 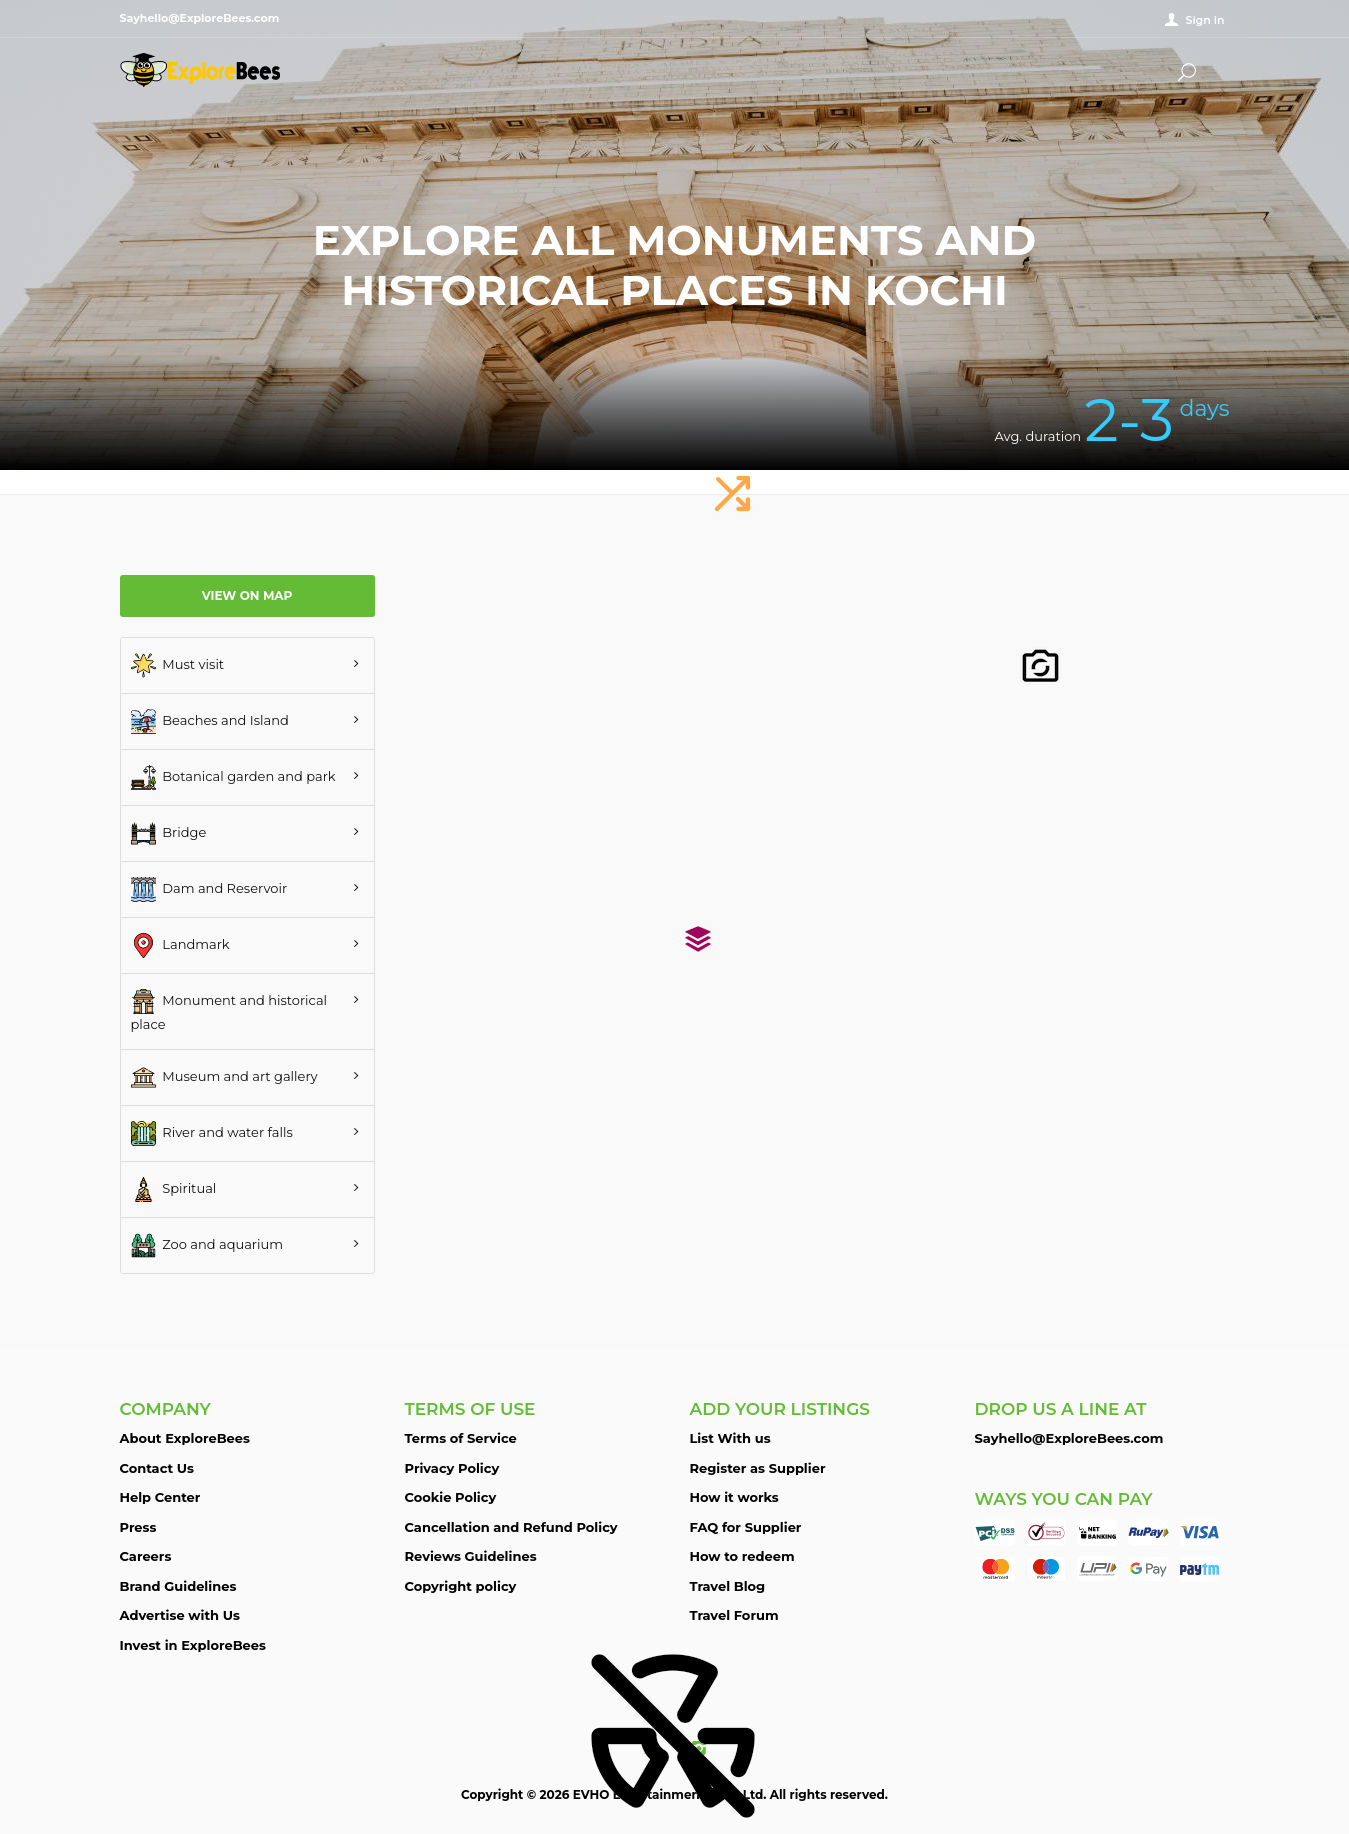 What do you see at coordinates (732, 493) in the screenshot?
I see `shuffle playlist or queue order` at bounding box center [732, 493].